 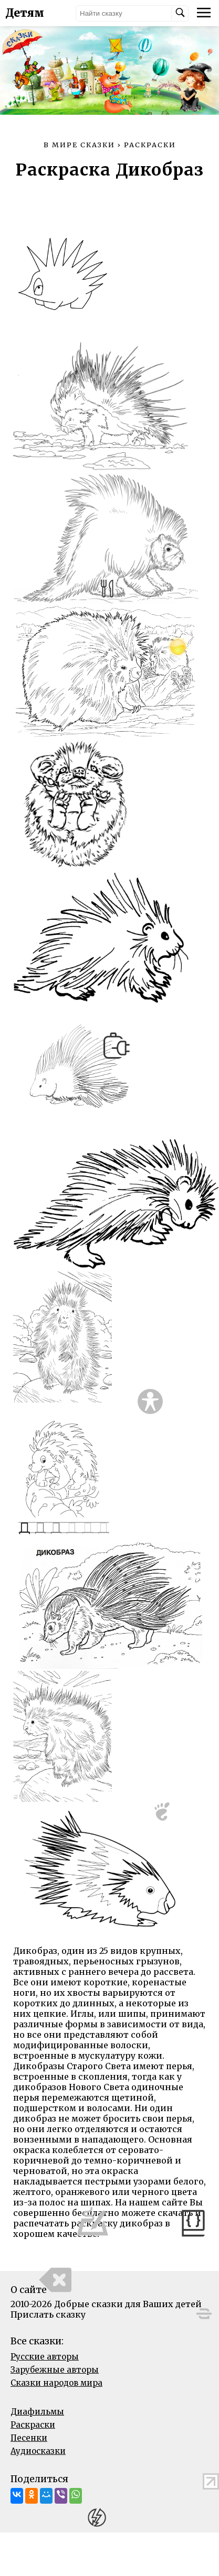 I want to click on access the GNOME desktop home or start menu, so click(x=161, y=1811).